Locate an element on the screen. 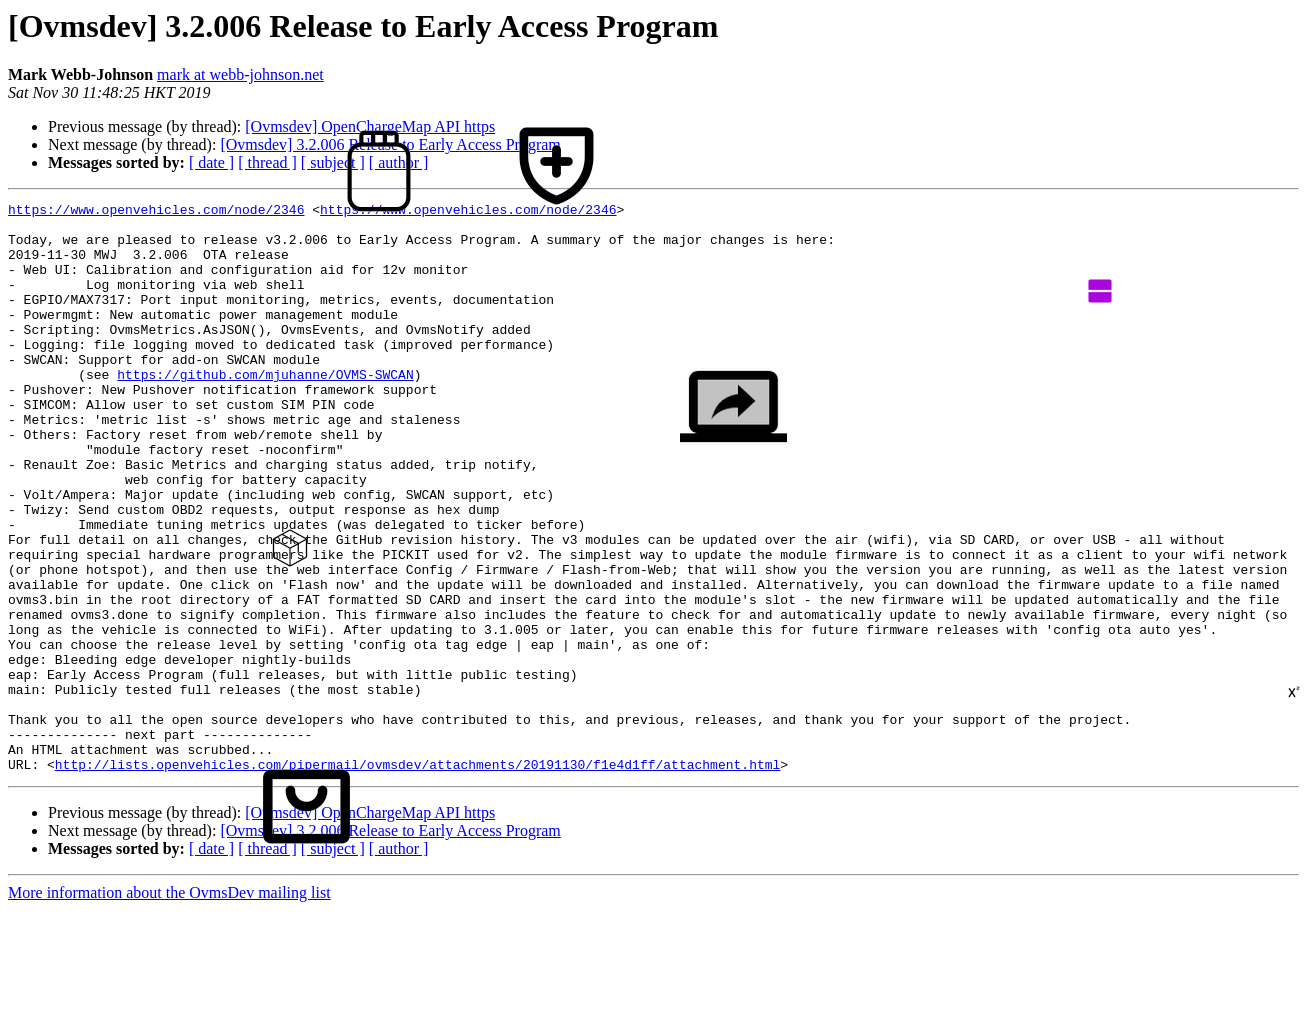 This screenshot has width=1307, height=1024. add new security protection is located at coordinates (556, 161).